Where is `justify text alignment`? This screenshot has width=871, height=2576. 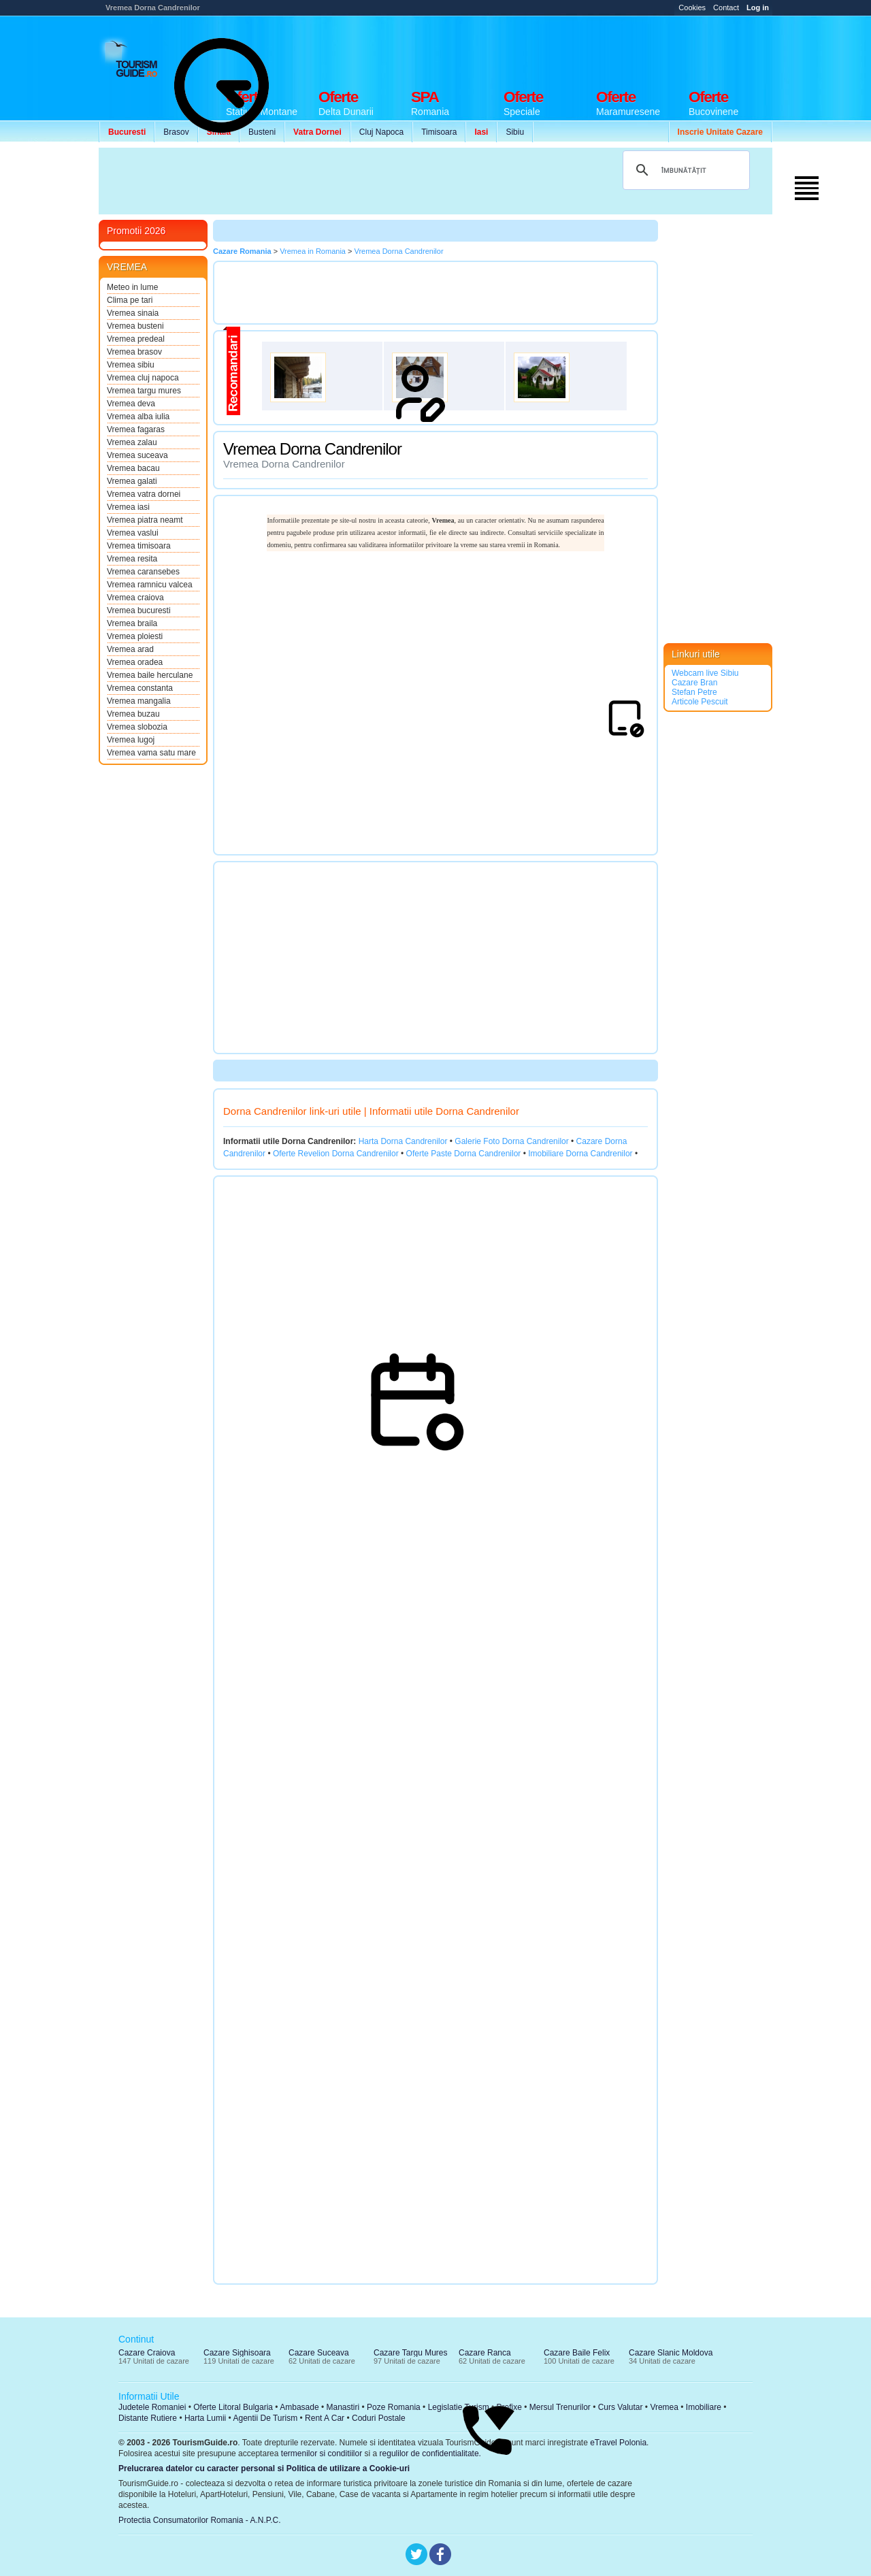 justify text alignment is located at coordinates (806, 188).